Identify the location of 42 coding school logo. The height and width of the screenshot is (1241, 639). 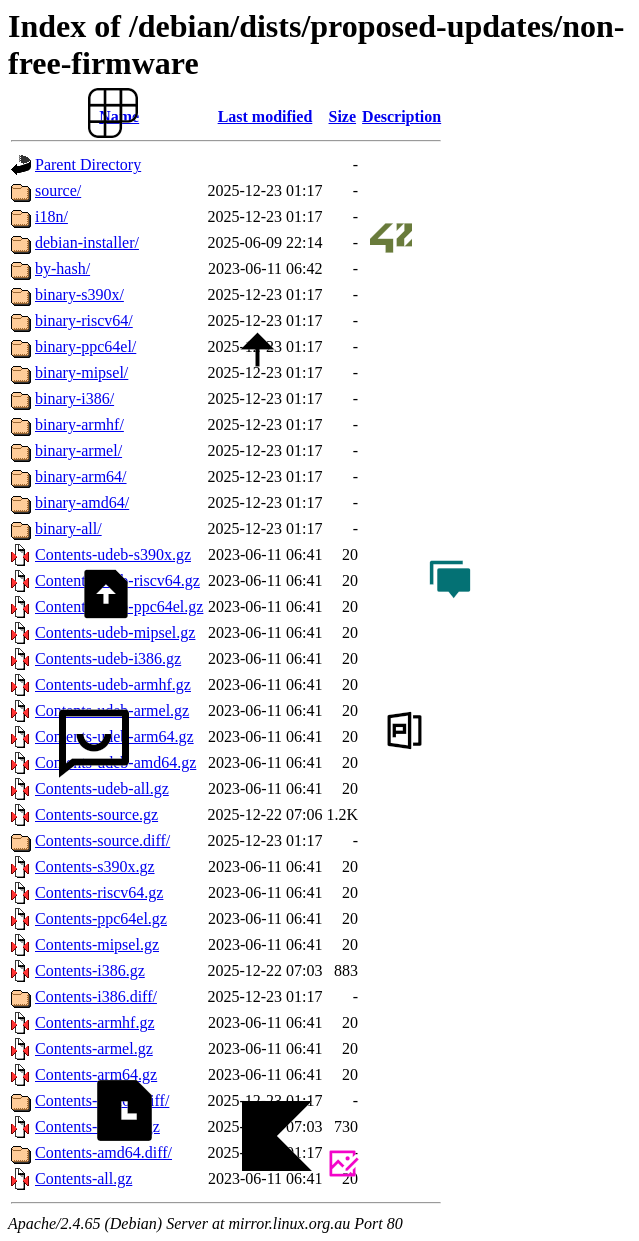
(391, 238).